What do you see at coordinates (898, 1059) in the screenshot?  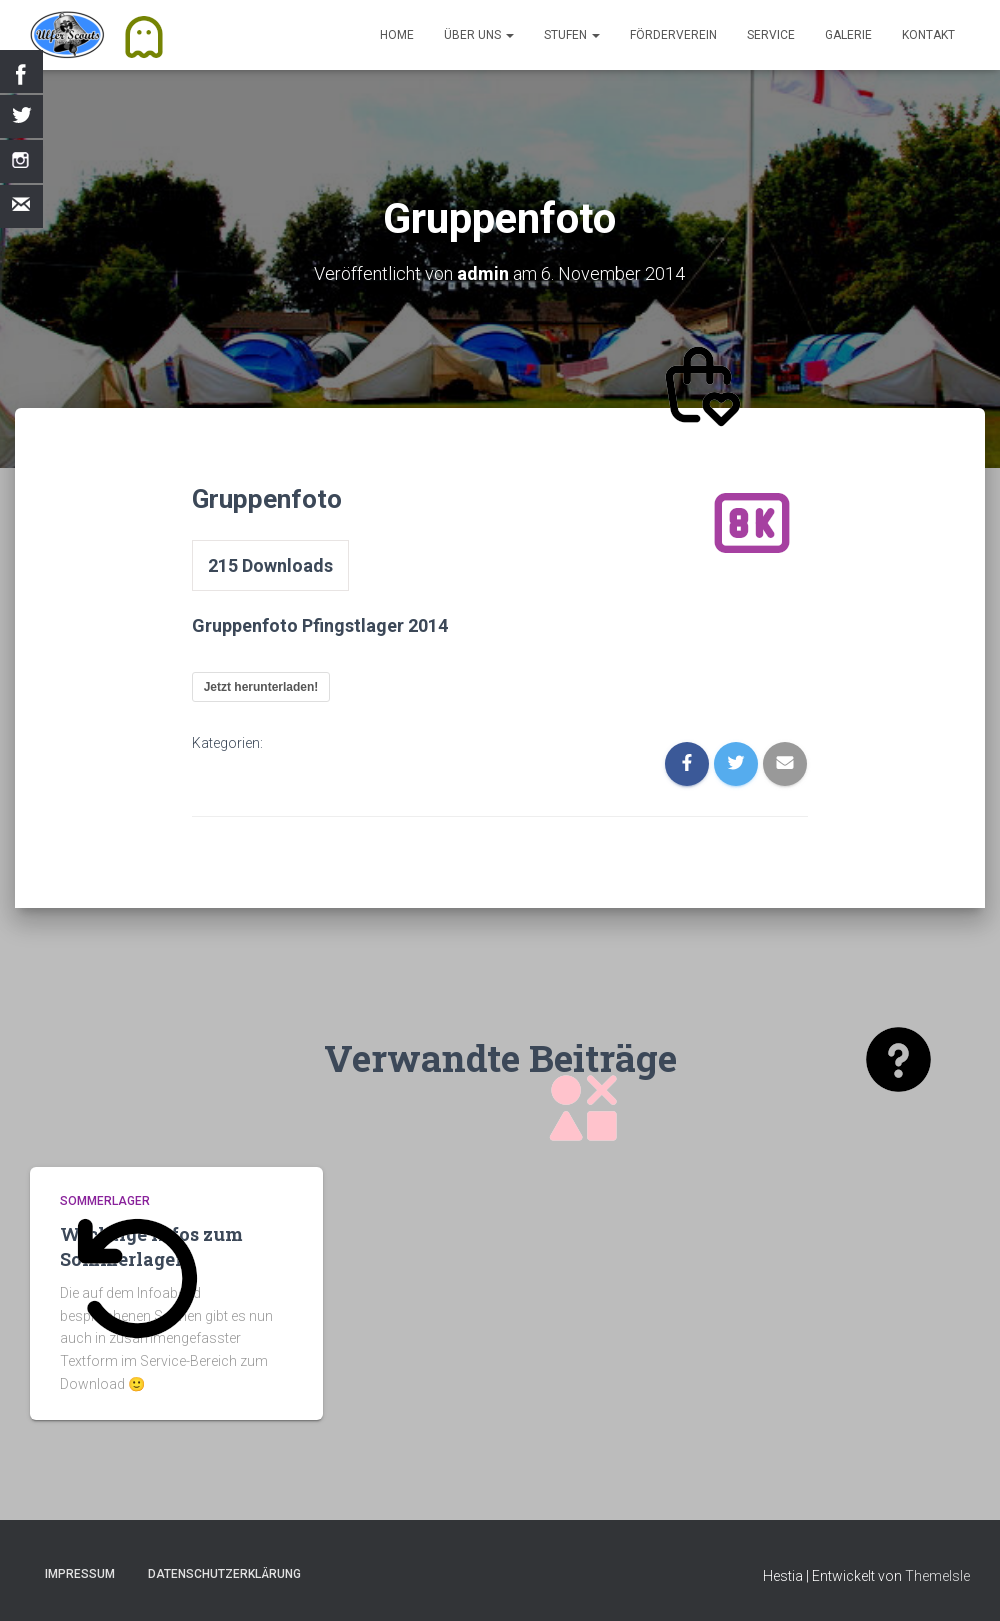 I see `access help or support information` at bounding box center [898, 1059].